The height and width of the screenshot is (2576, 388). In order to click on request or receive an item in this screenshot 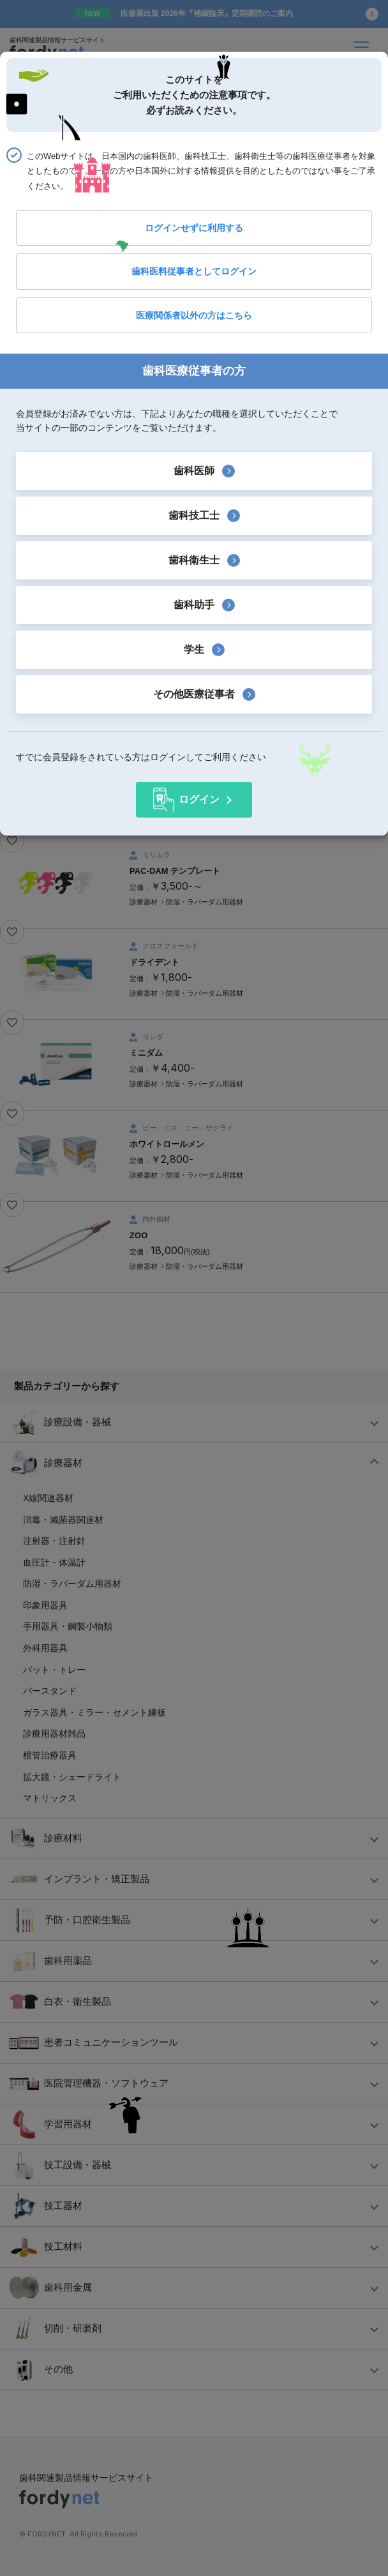, I will do `click(34, 75)`.